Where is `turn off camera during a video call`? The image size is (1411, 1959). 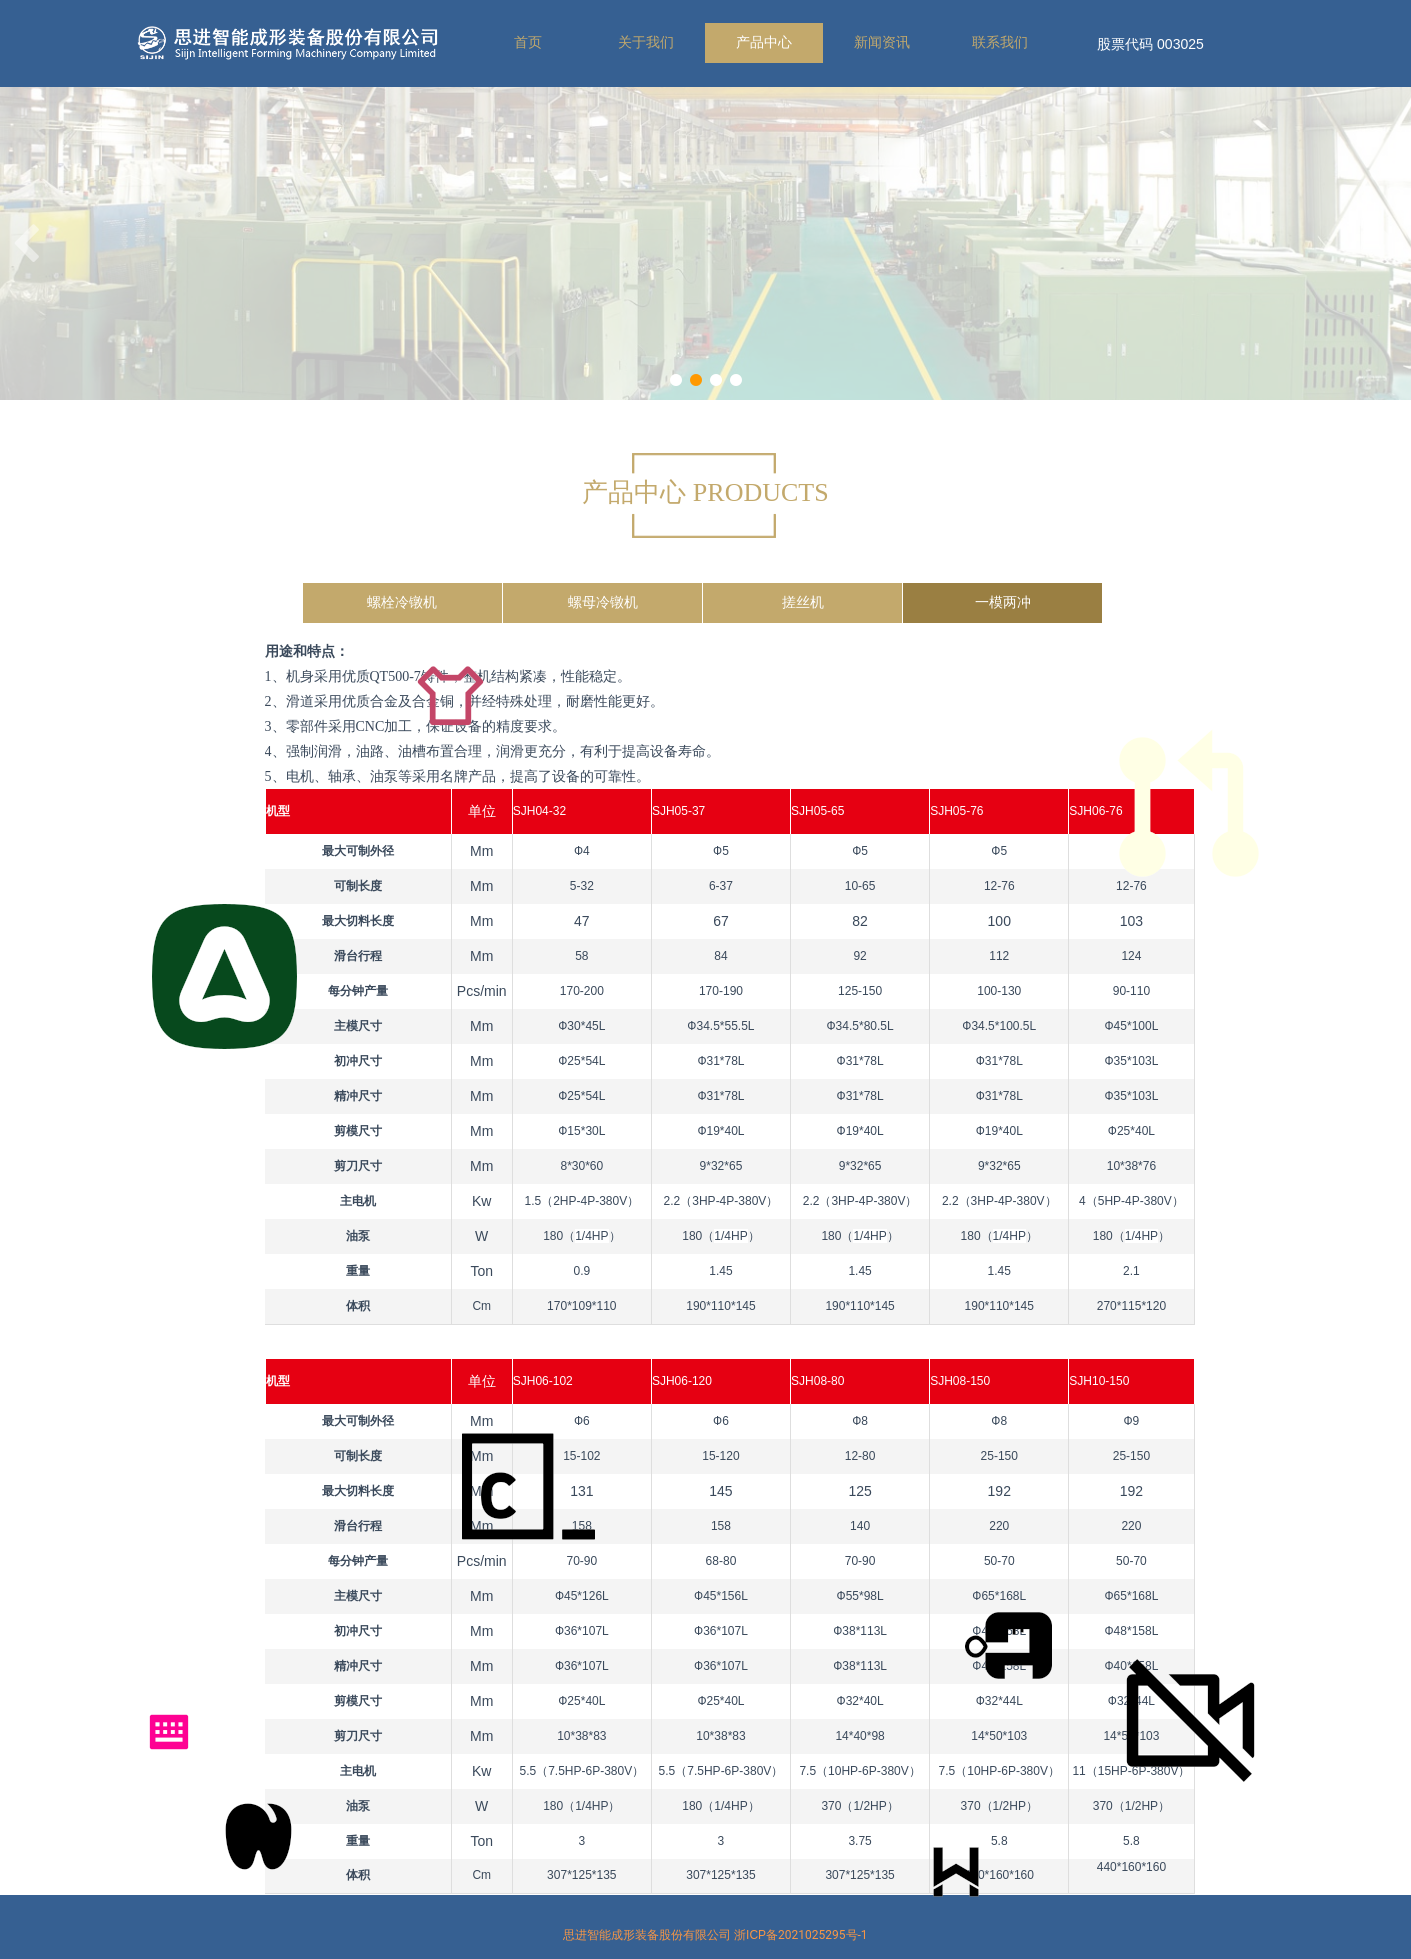 turn off camera during a video call is located at coordinates (1190, 1720).